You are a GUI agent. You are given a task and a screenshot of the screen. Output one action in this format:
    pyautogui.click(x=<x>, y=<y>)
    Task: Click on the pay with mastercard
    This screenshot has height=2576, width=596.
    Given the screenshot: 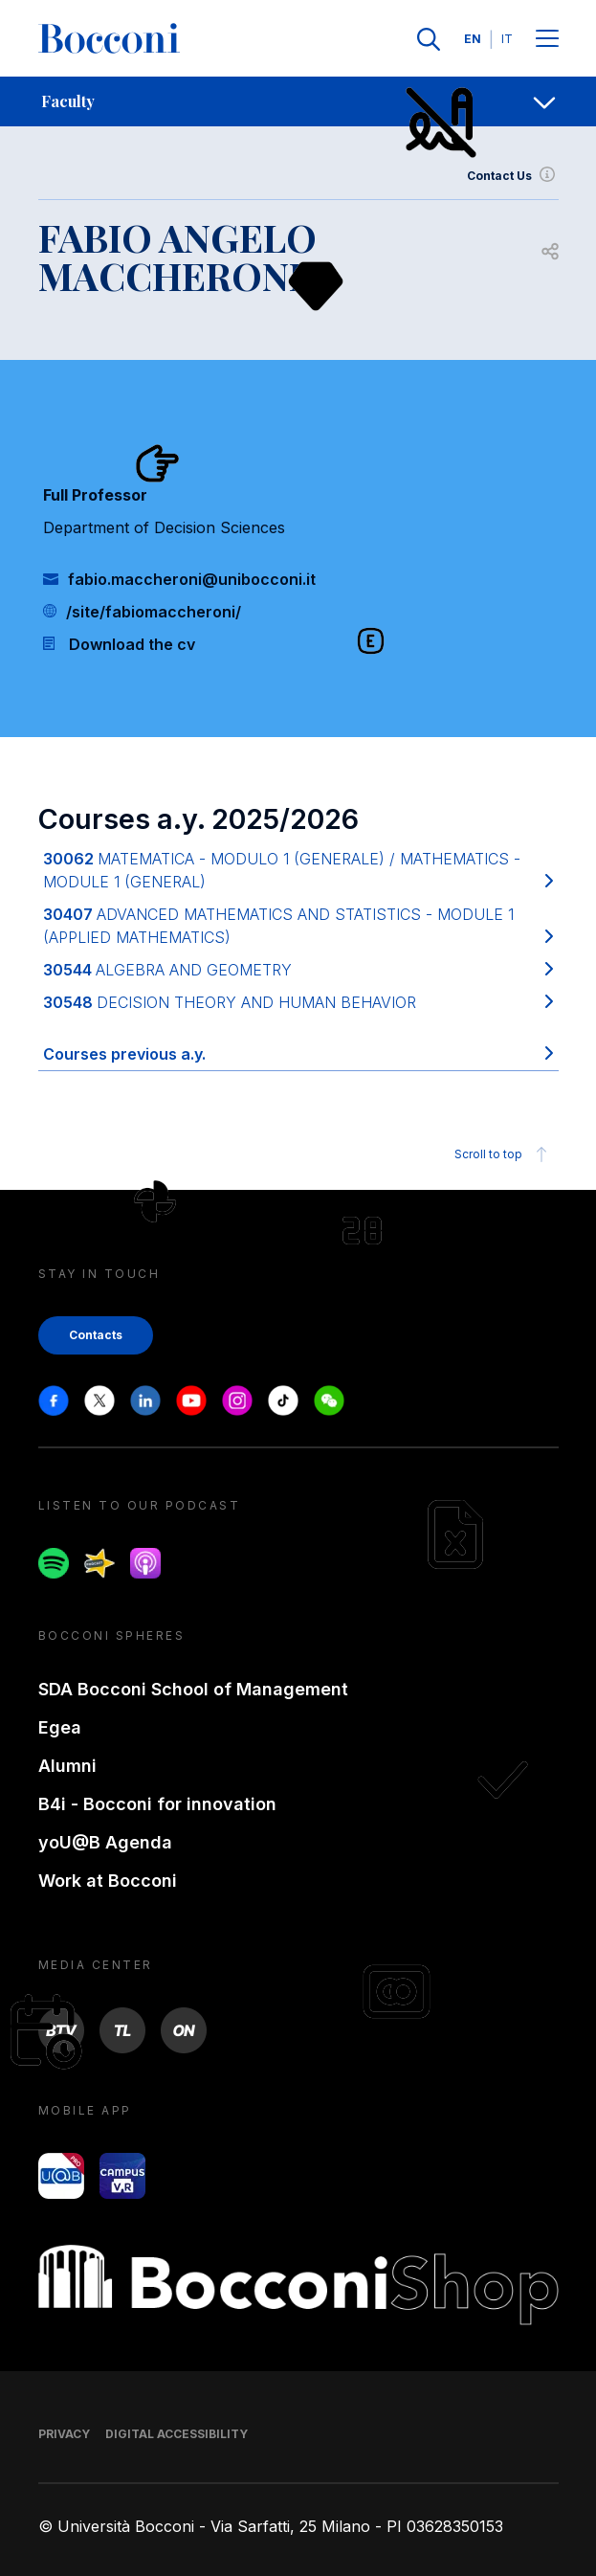 What is the action you would take?
    pyautogui.click(x=396, y=1991)
    